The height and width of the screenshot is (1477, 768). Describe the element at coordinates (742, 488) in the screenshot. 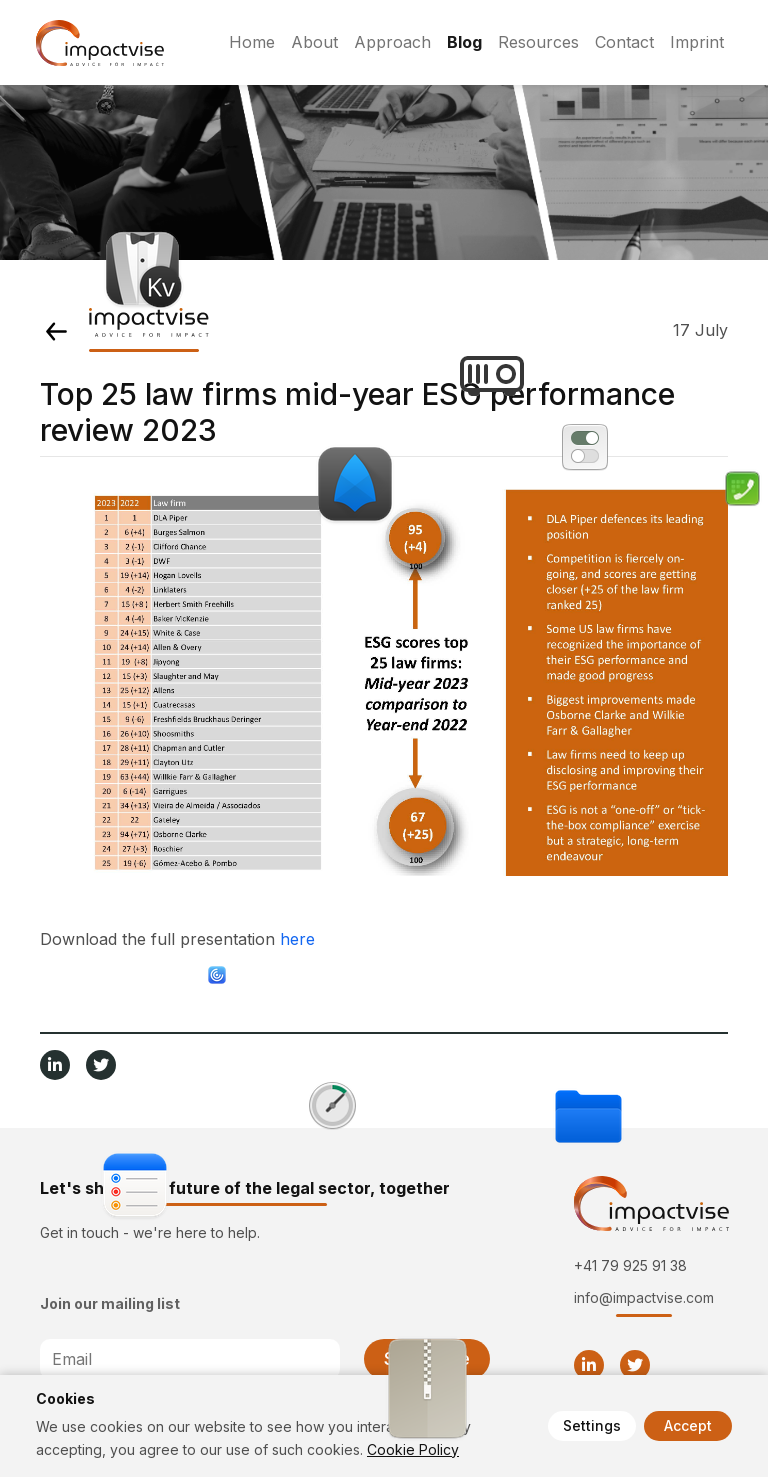

I see `open the phone calls app` at that location.